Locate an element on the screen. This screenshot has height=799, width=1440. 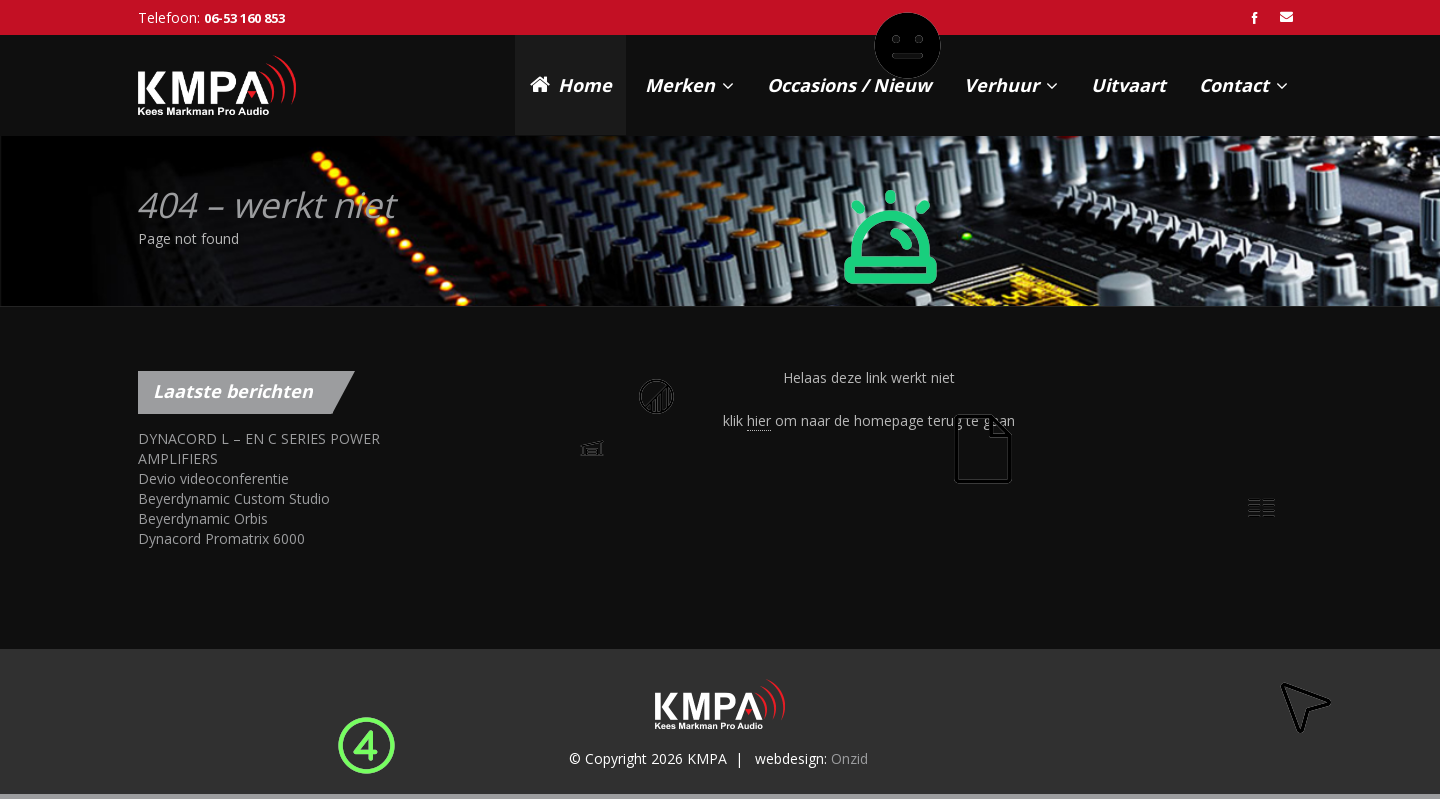
indicates an active alert or emergency notification is located at coordinates (890, 244).